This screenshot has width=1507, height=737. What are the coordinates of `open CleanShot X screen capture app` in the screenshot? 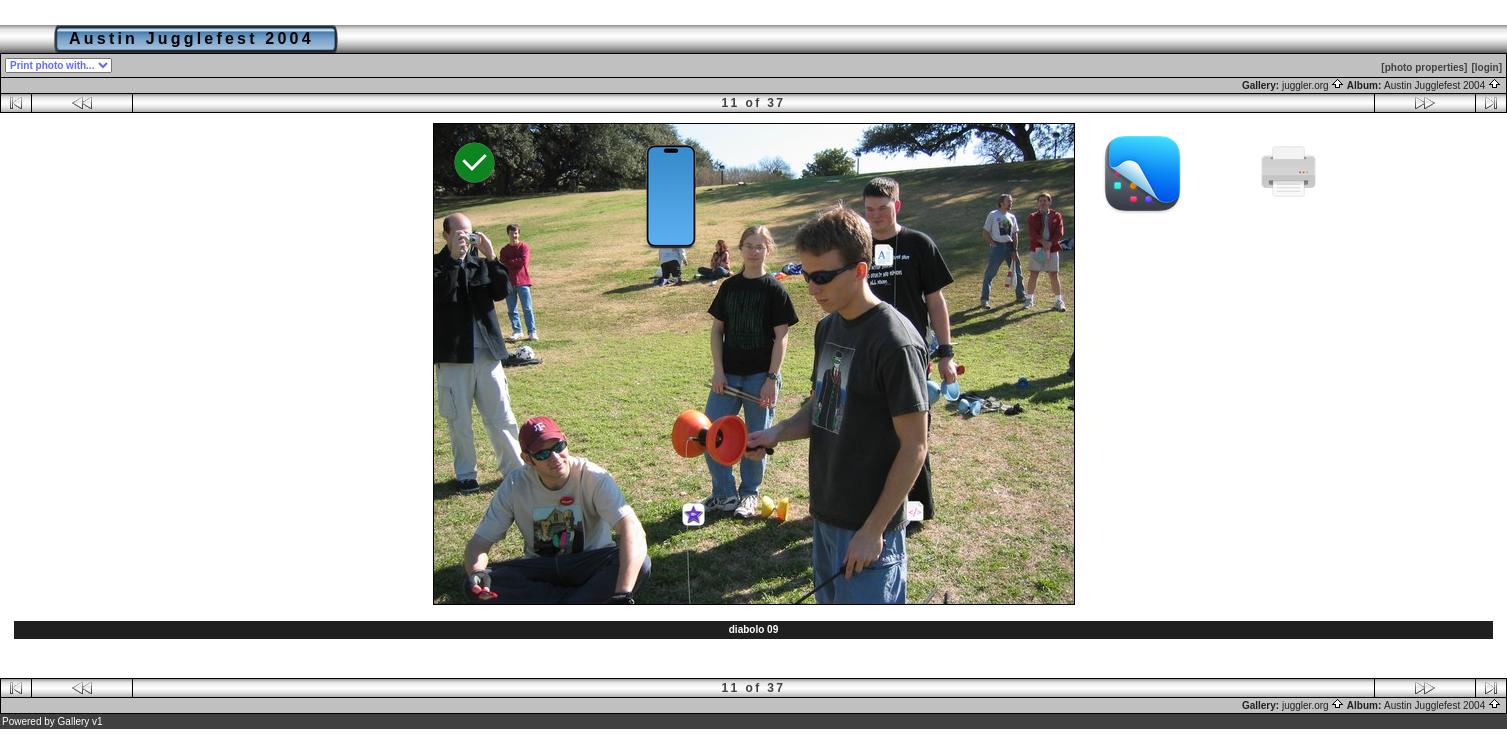 It's located at (1142, 173).